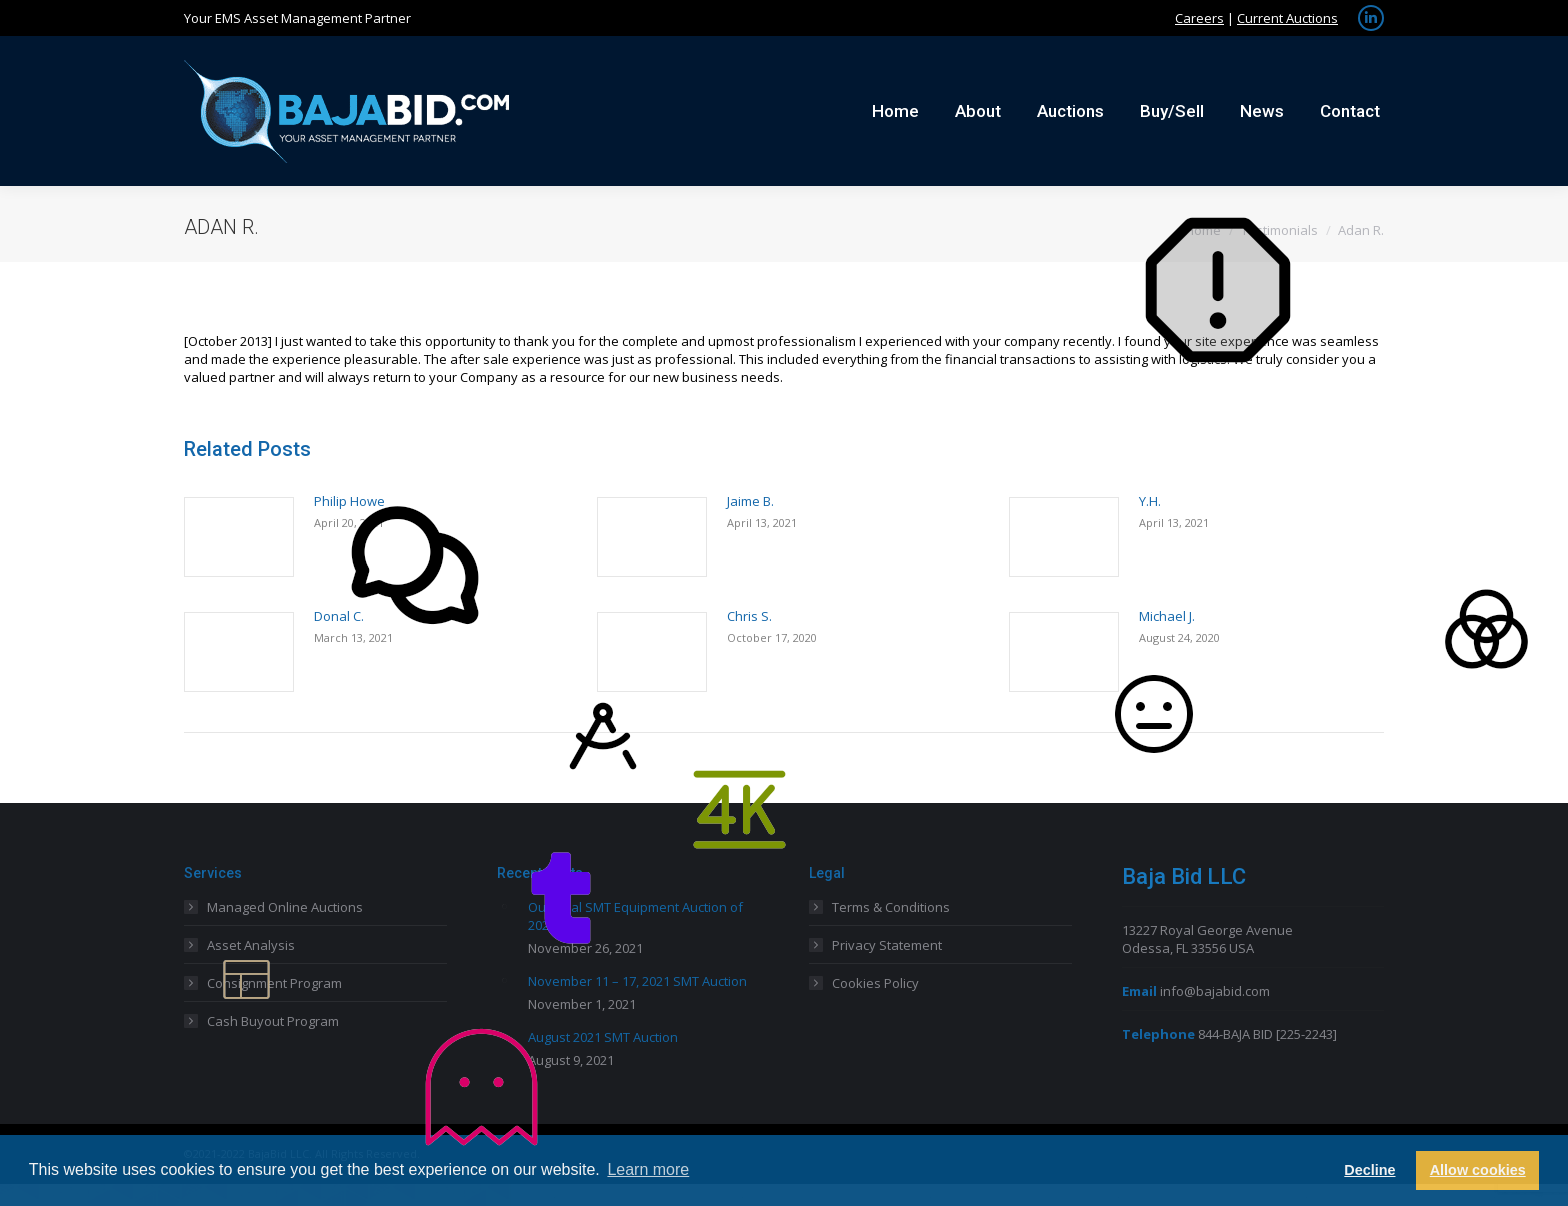 The image size is (1568, 1206). Describe the element at coordinates (1154, 714) in the screenshot. I see `rate your experience as neutral` at that location.